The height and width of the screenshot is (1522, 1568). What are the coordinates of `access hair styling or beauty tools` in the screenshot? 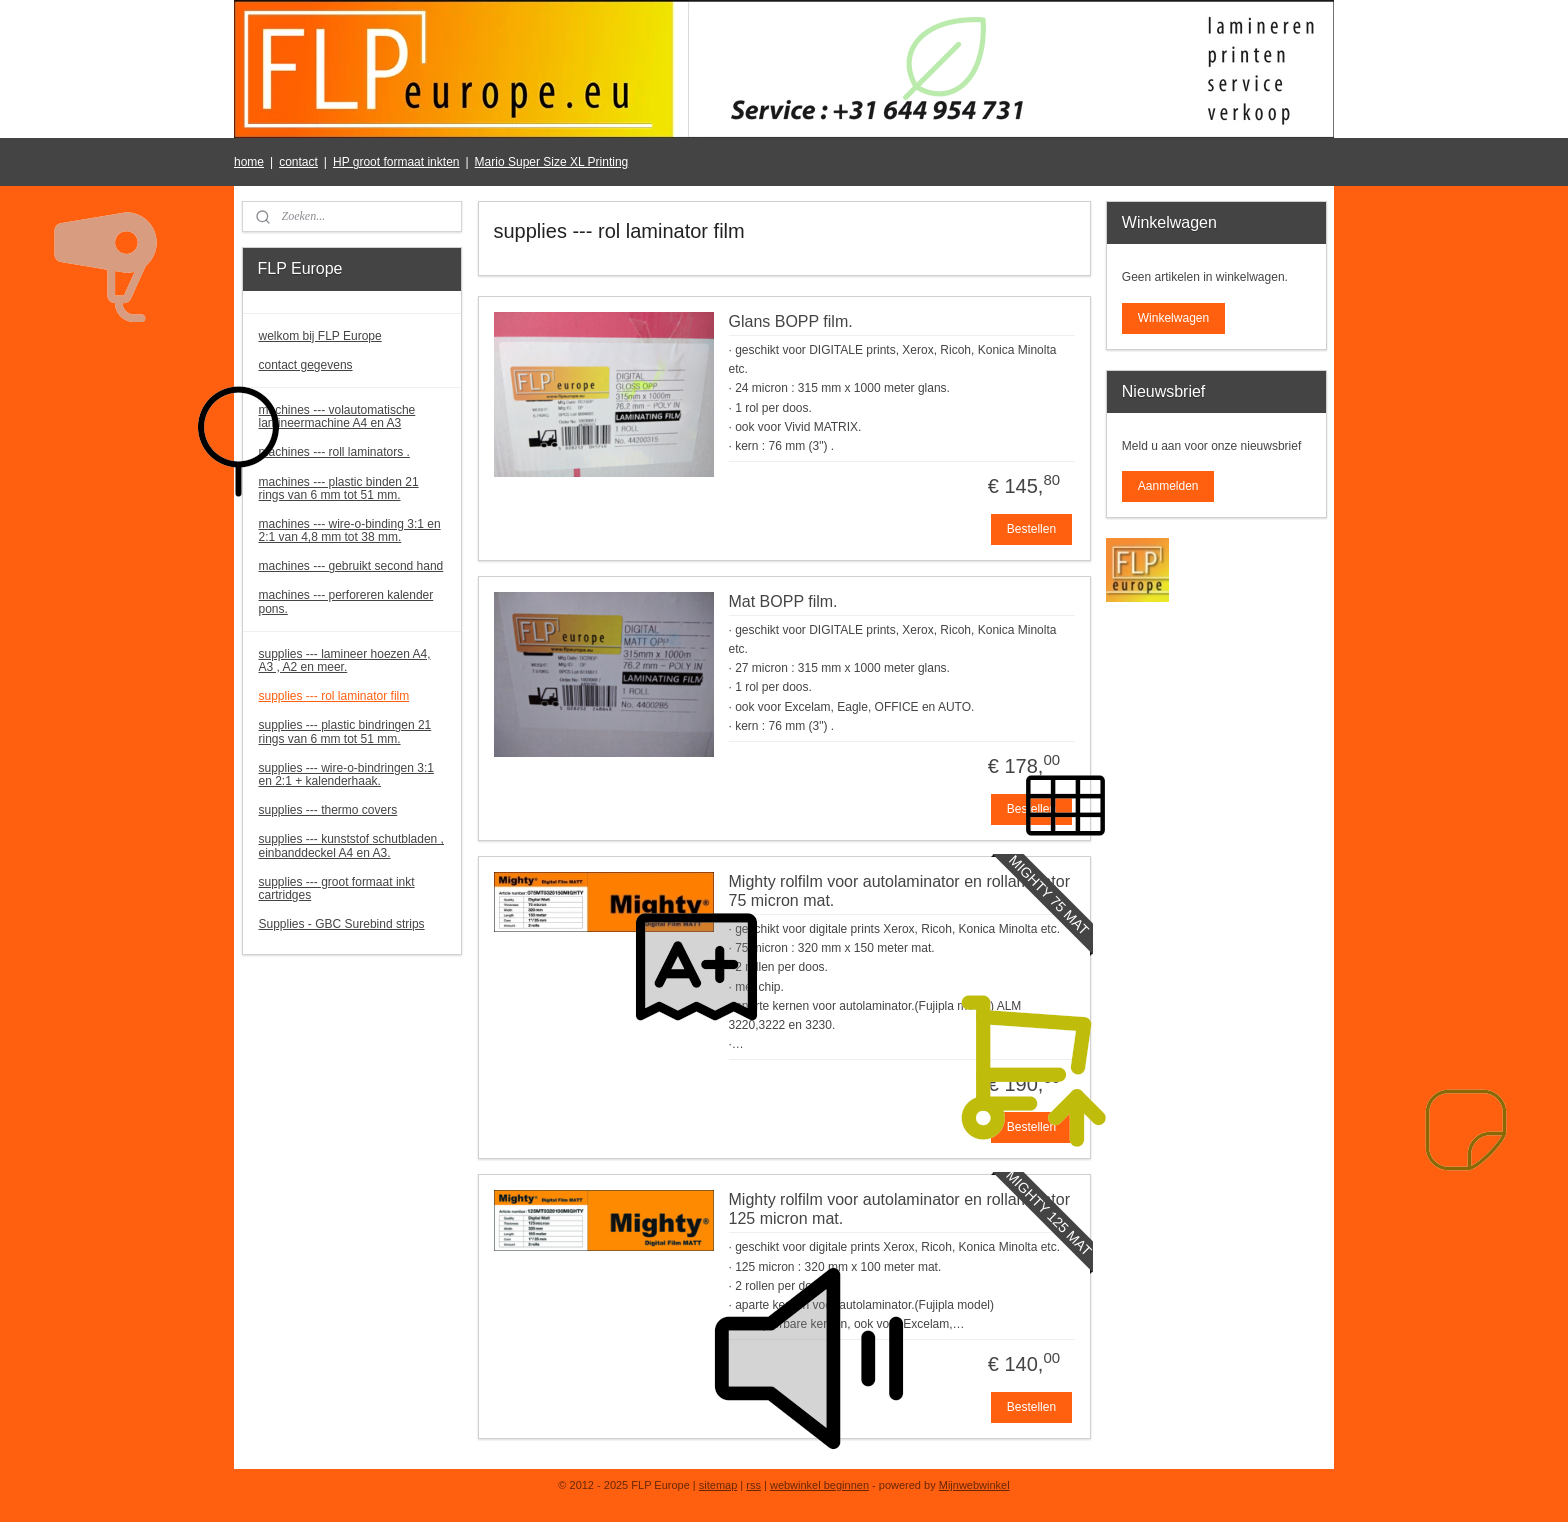 It's located at (107, 261).